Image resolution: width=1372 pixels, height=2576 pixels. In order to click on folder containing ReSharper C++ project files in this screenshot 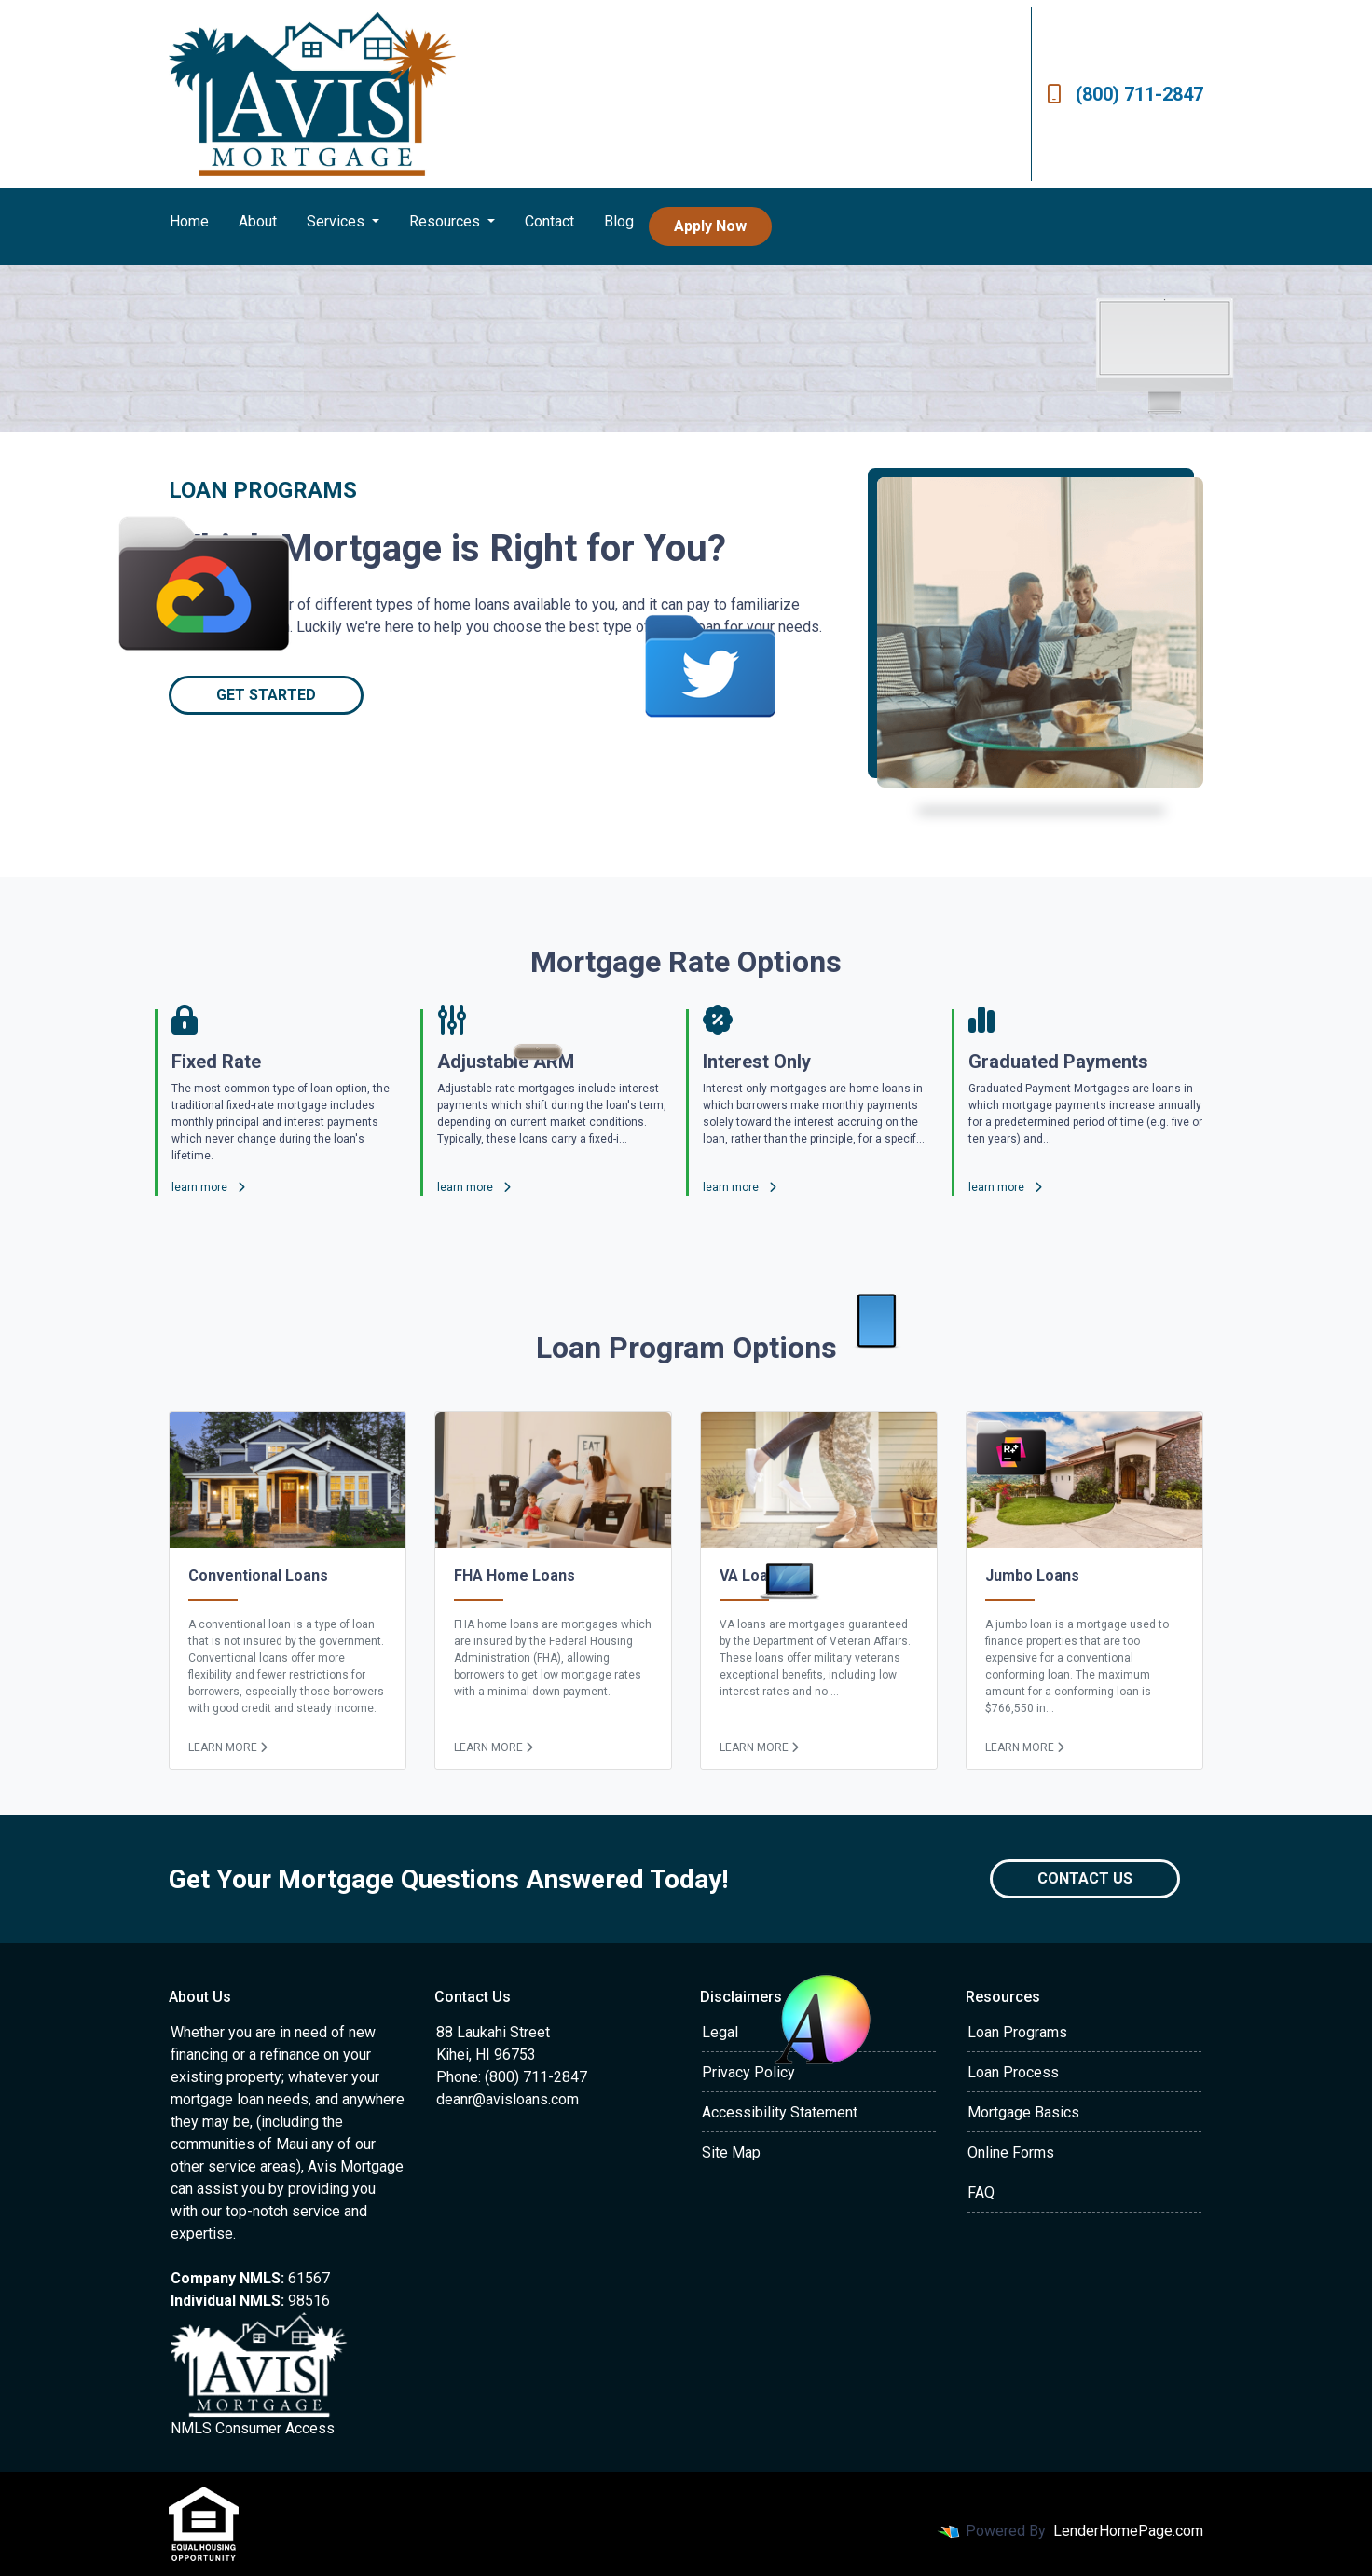, I will do `click(1010, 1449)`.